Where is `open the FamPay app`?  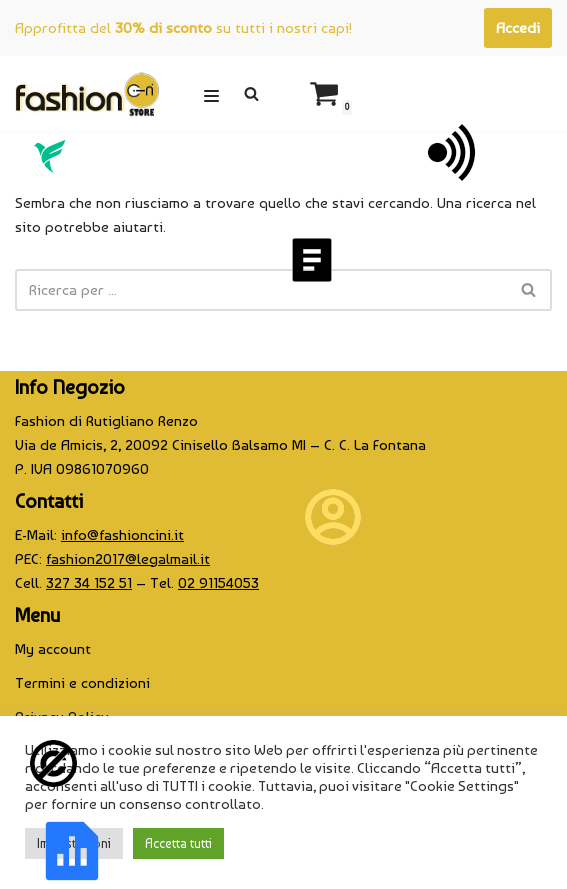
open the FamPay app is located at coordinates (49, 156).